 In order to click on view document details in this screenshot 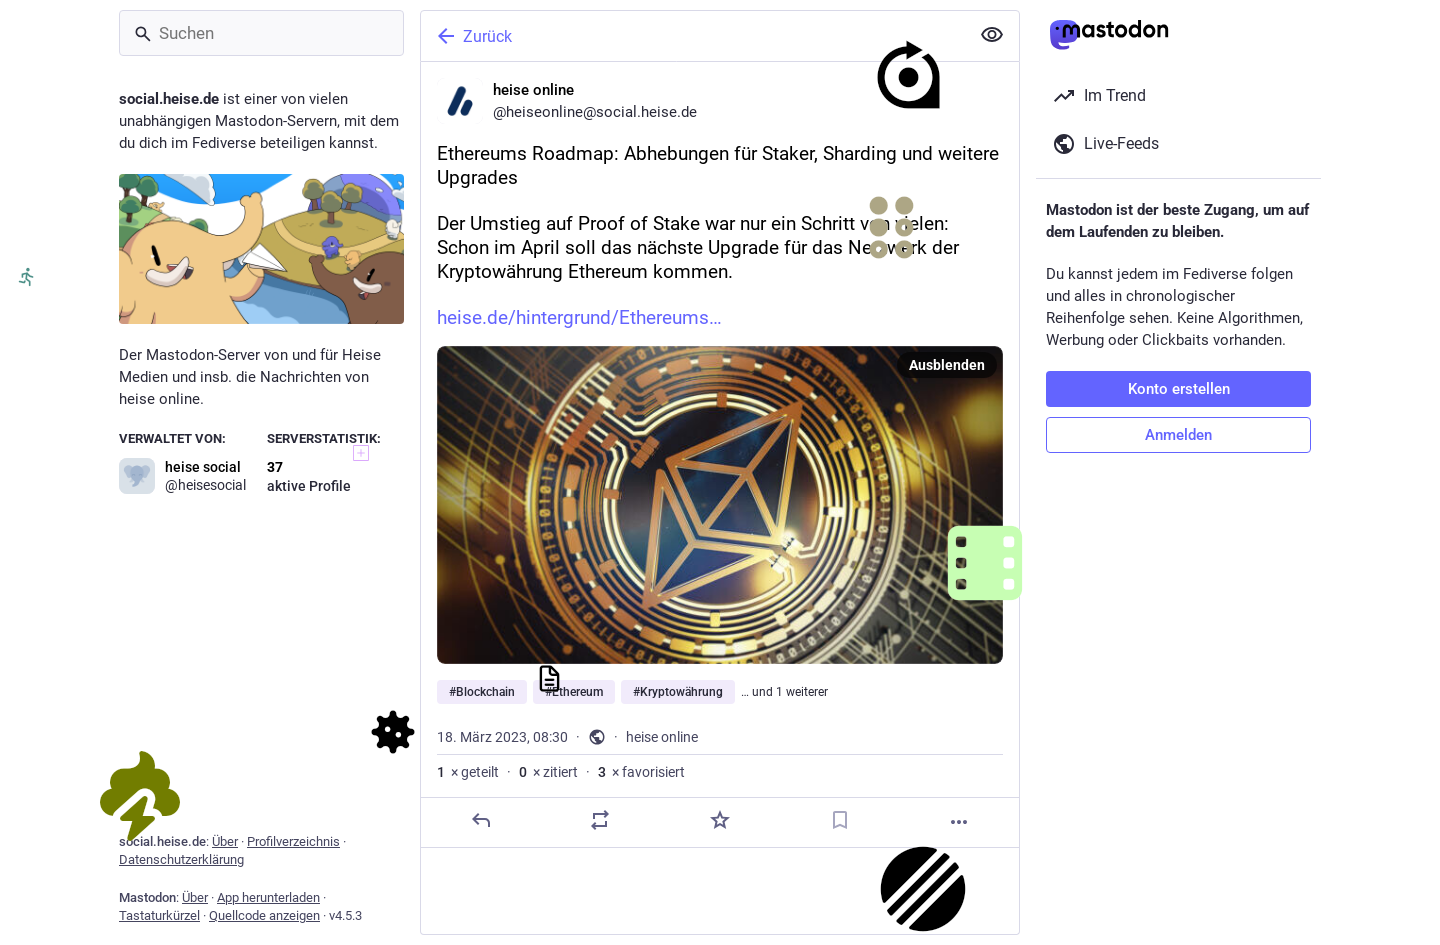, I will do `click(549, 678)`.